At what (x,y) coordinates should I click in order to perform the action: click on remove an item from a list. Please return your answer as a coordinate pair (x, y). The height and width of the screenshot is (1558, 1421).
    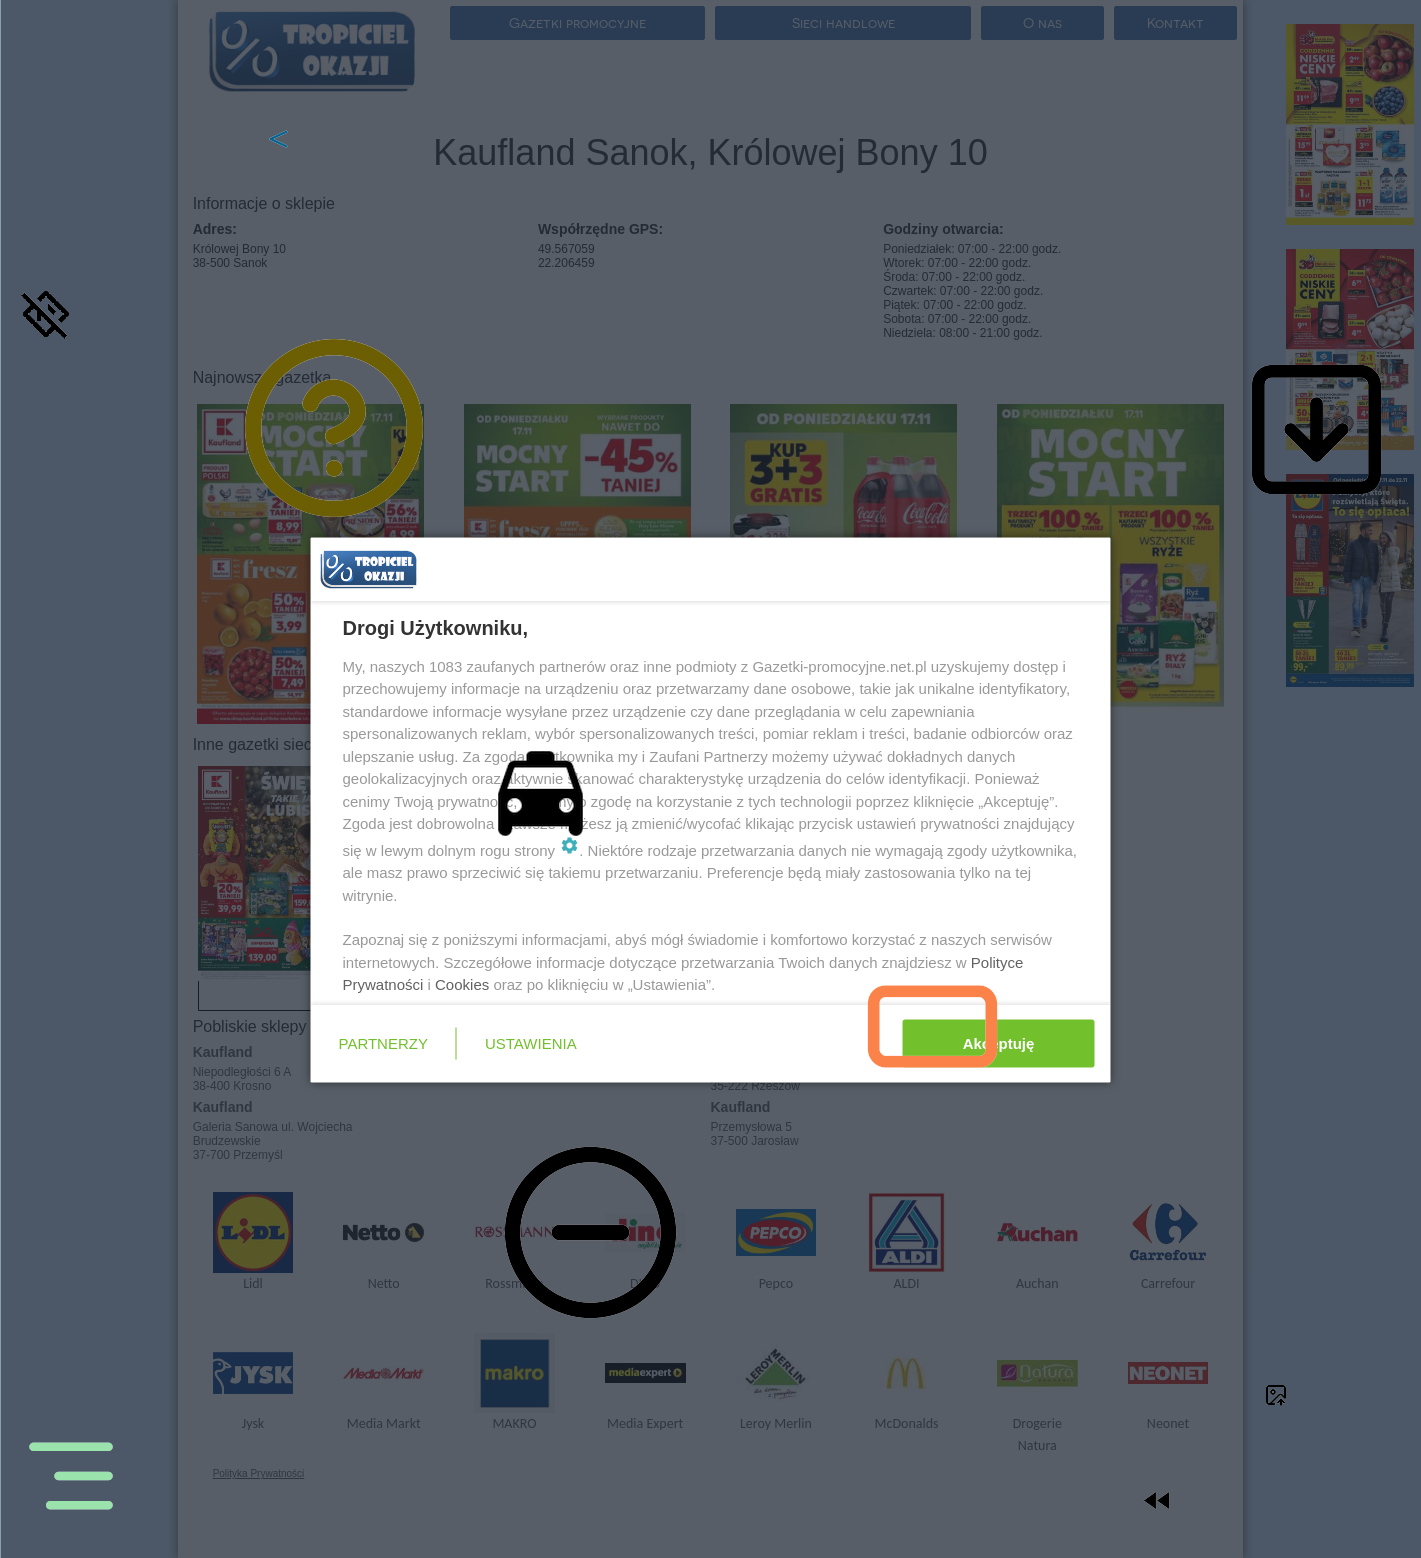
    Looking at the image, I should click on (590, 1232).